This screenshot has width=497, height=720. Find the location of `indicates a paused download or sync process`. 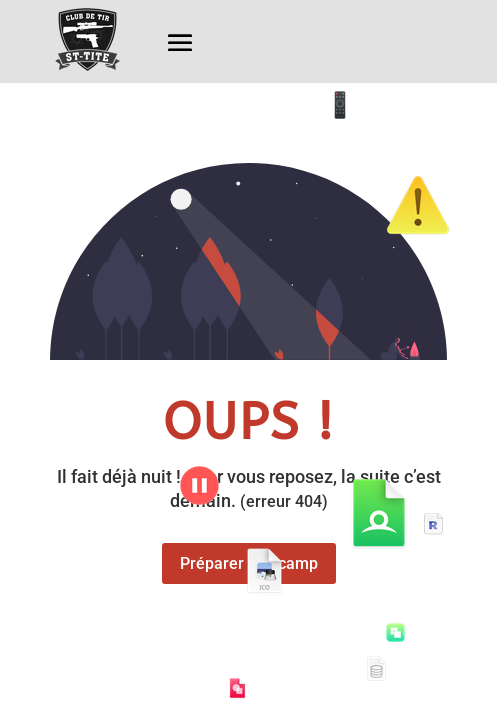

indicates a paused download or sync process is located at coordinates (199, 485).